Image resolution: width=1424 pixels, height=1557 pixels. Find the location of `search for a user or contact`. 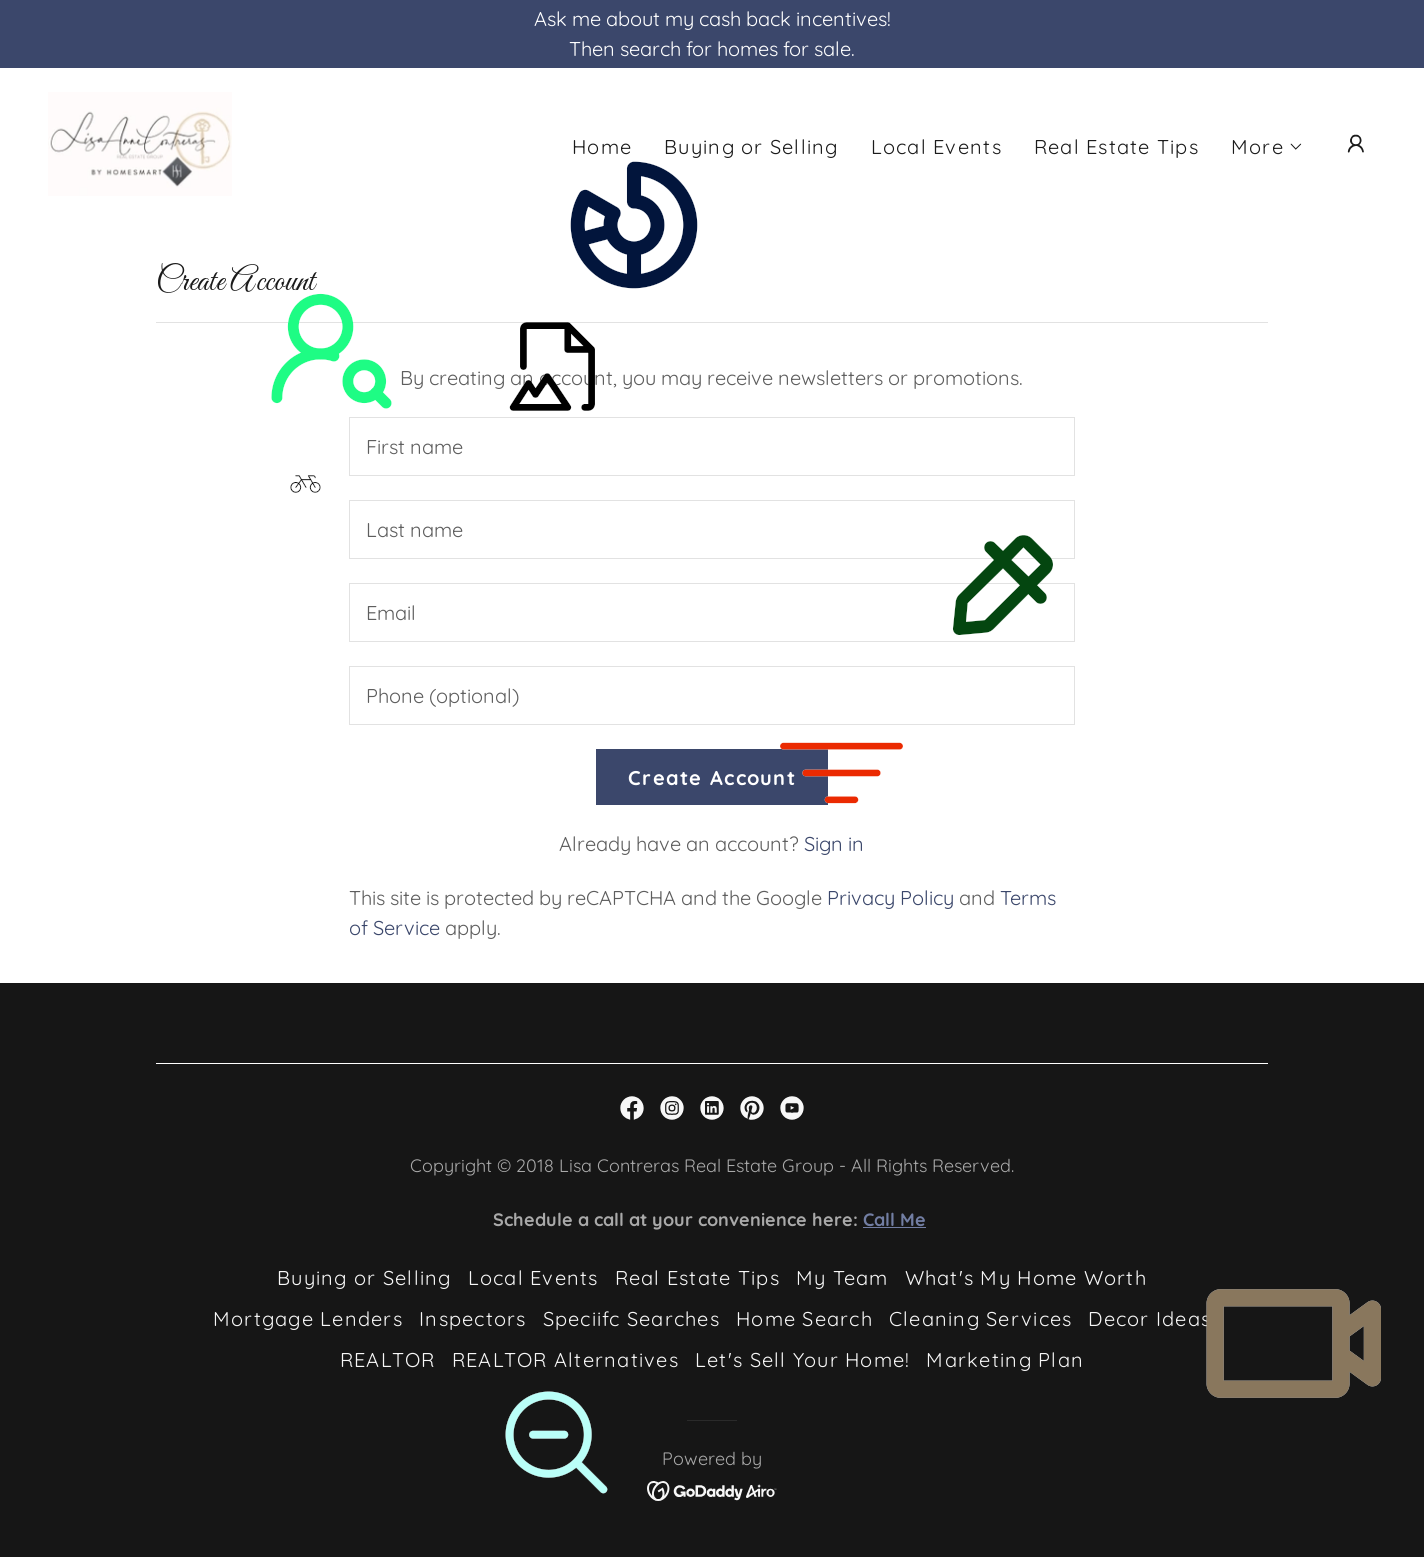

search for a user or contact is located at coordinates (331, 348).